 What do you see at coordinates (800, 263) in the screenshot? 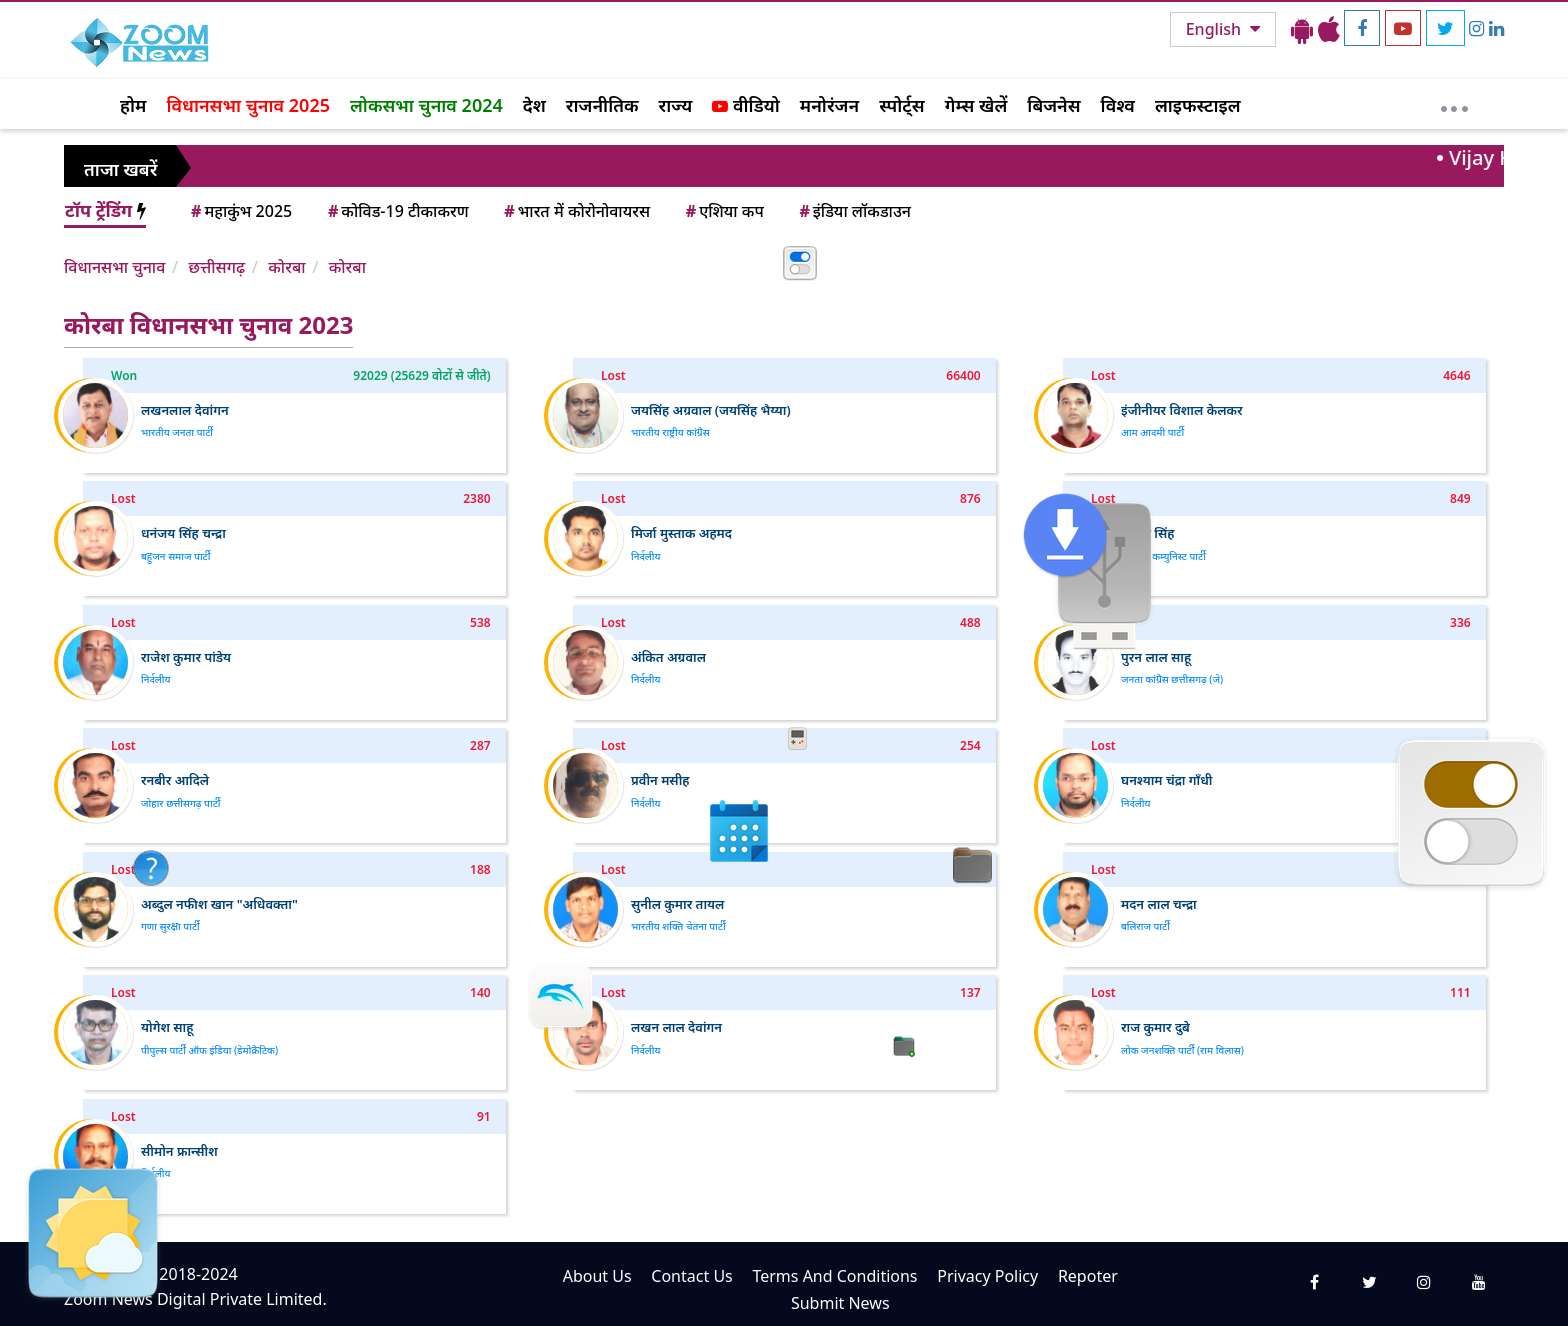
I see `open system tweaks or customization settings` at bounding box center [800, 263].